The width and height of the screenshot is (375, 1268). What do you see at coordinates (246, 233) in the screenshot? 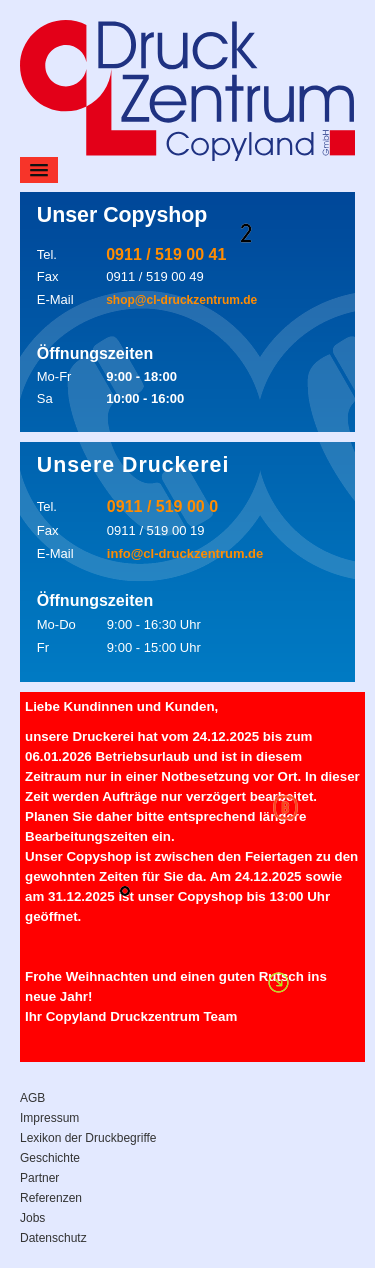
I see `indicates step two in a multi-step process` at bounding box center [246, 233].